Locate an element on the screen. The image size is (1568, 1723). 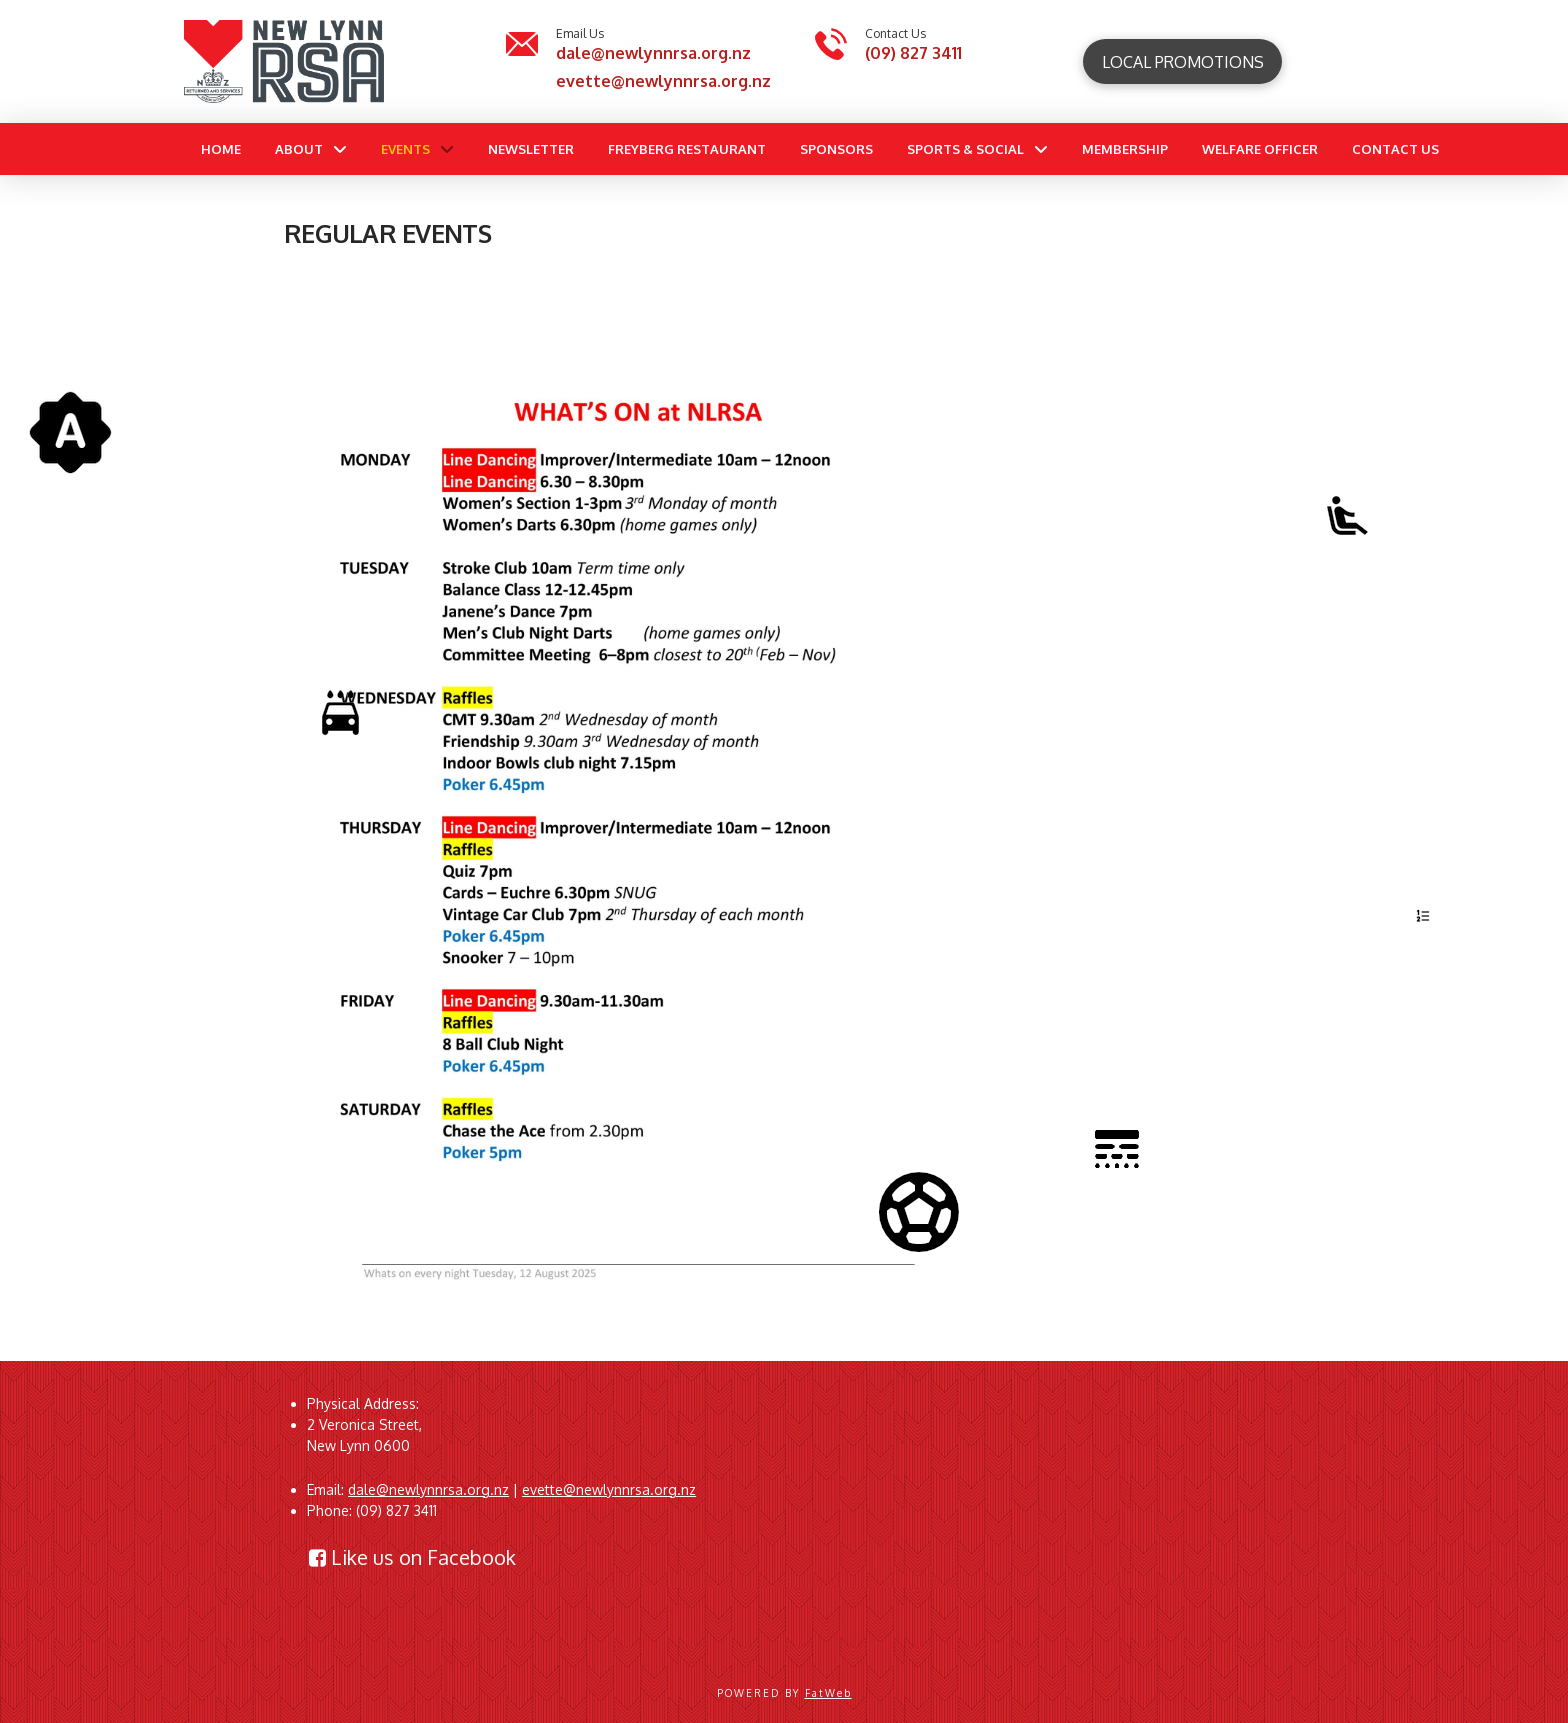
select extra legroom seating option is located at coordinates (1347, 516).